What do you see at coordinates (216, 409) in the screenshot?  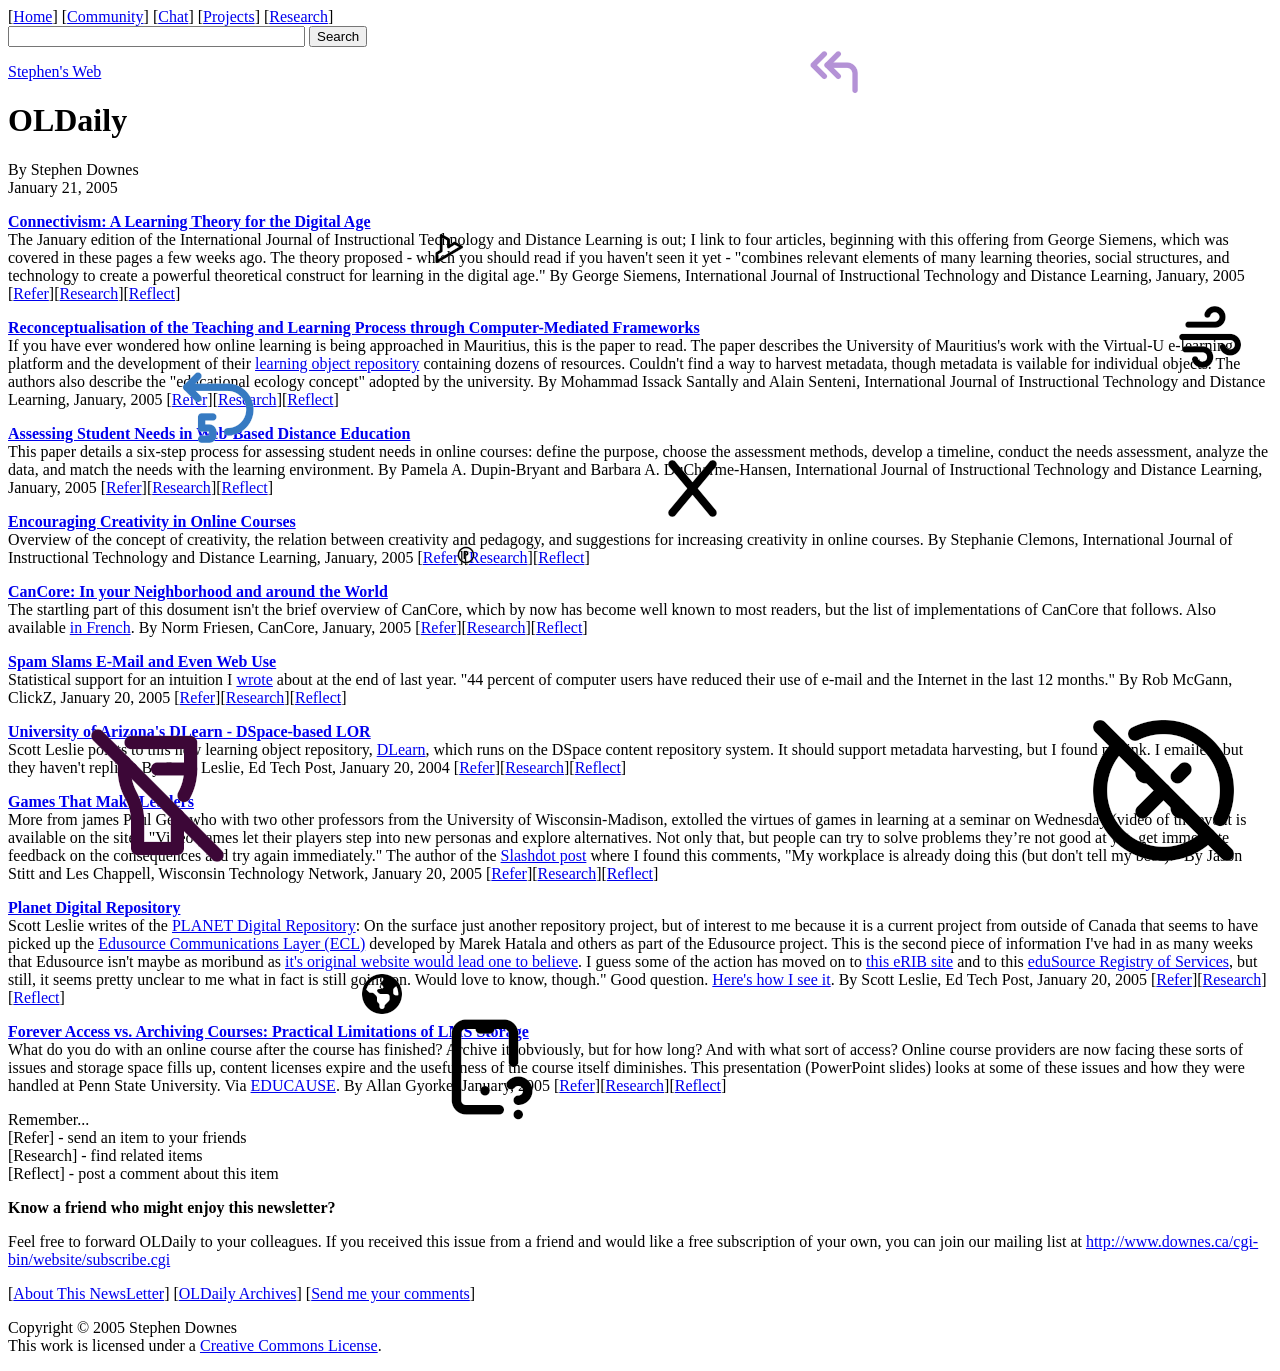 I see `rewind media by 5 seconds` at bounding box center [216, 409].